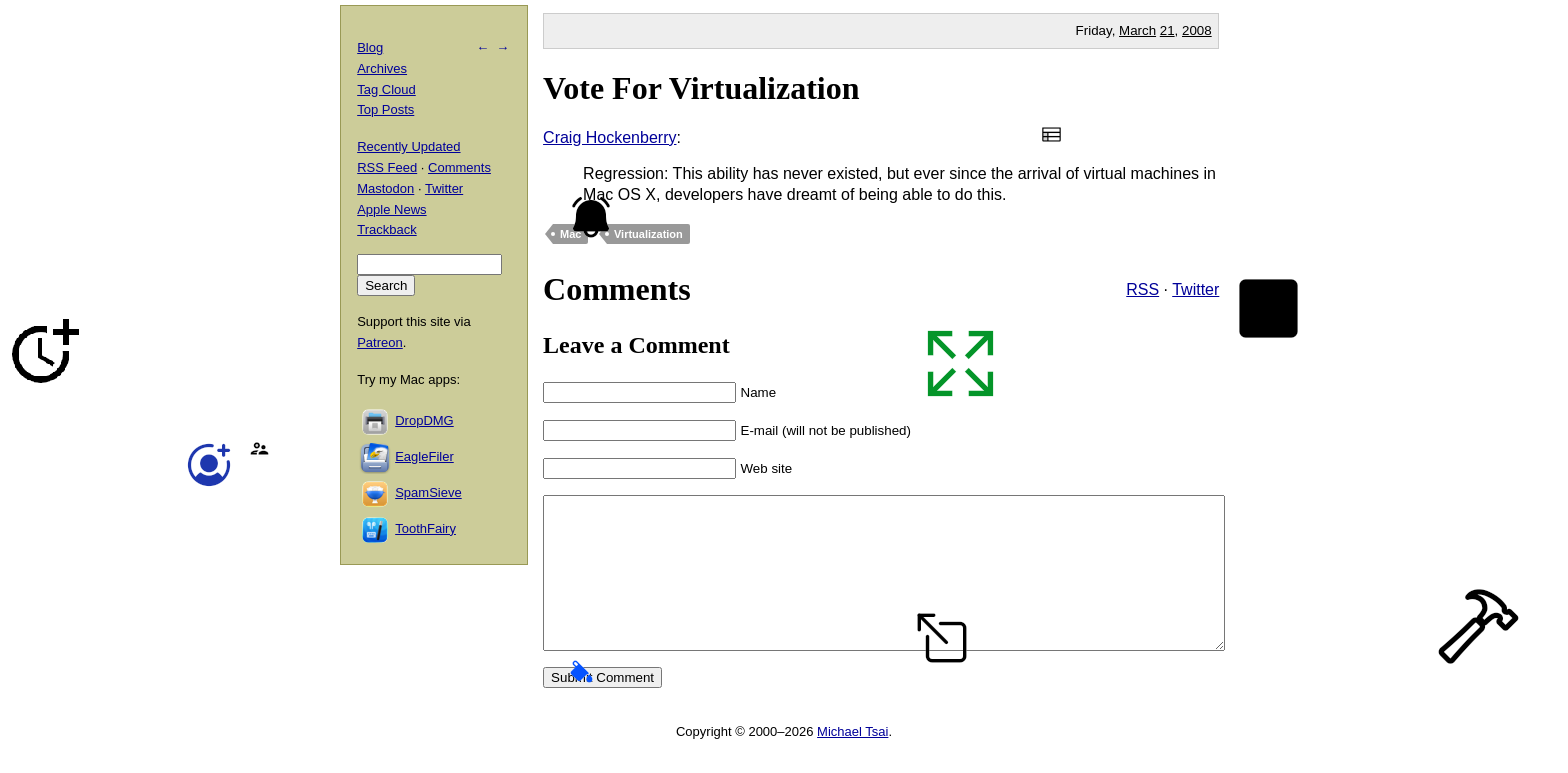 This screenshot has height=773, width=1568. I want to click on indicates new notifications or alerts, so click(591, 218).